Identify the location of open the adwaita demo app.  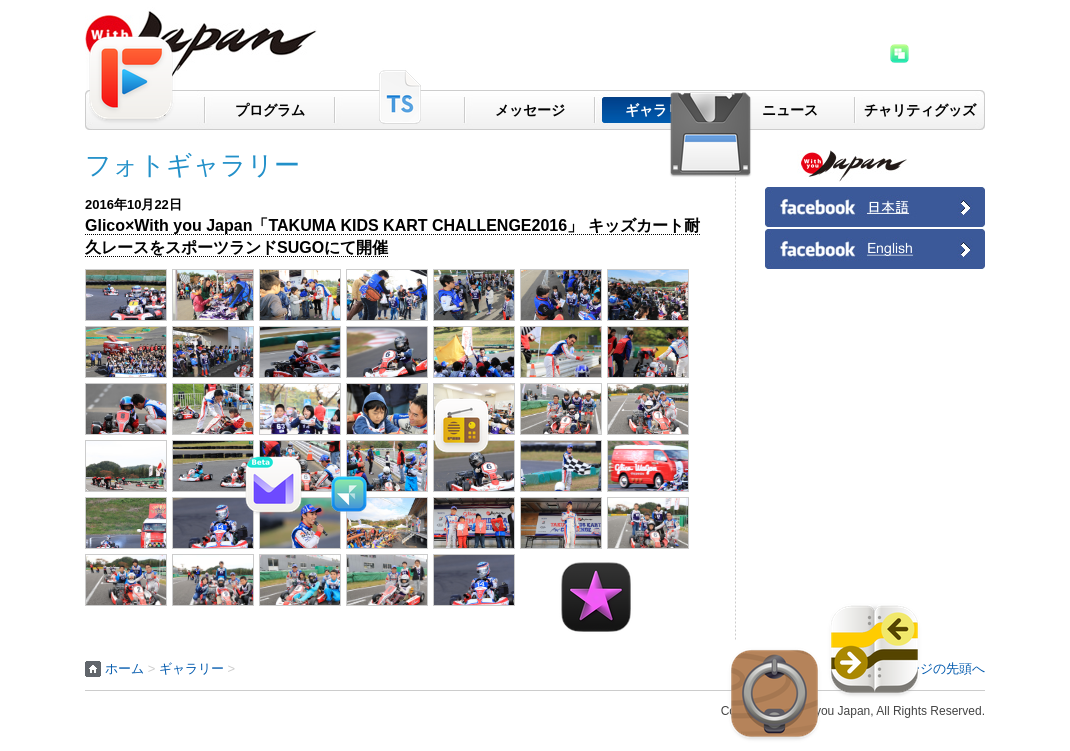
(349, 494).